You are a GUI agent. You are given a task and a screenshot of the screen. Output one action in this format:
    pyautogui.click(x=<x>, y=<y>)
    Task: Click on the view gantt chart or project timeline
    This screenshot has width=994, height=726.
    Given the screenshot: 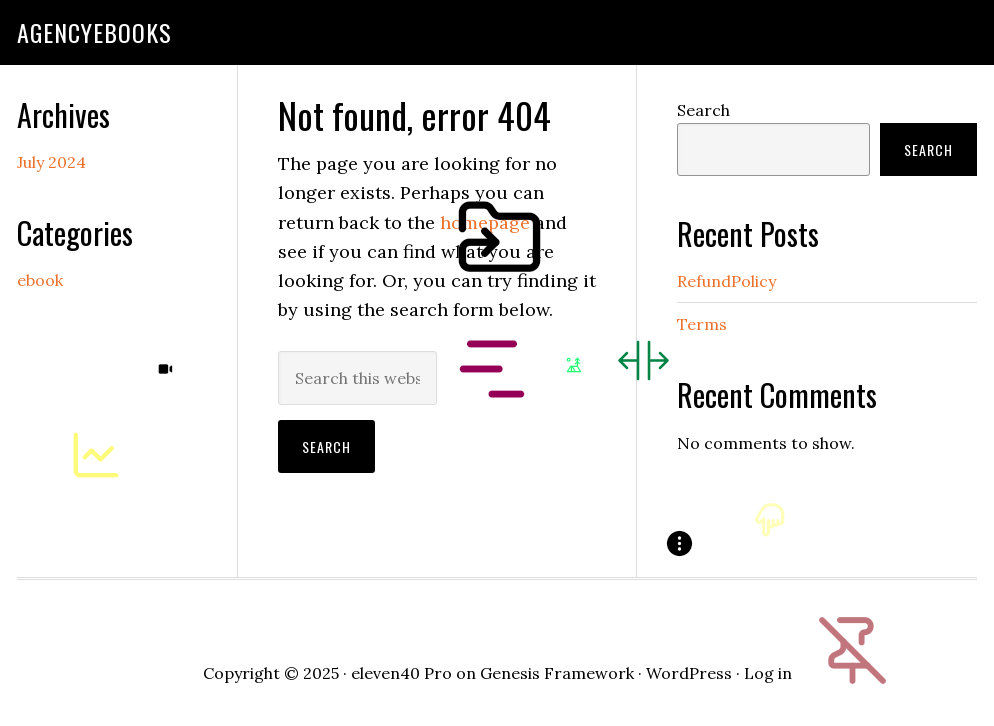 What is the action you would take?
    pyautogui.click(x=492, y=369)
    